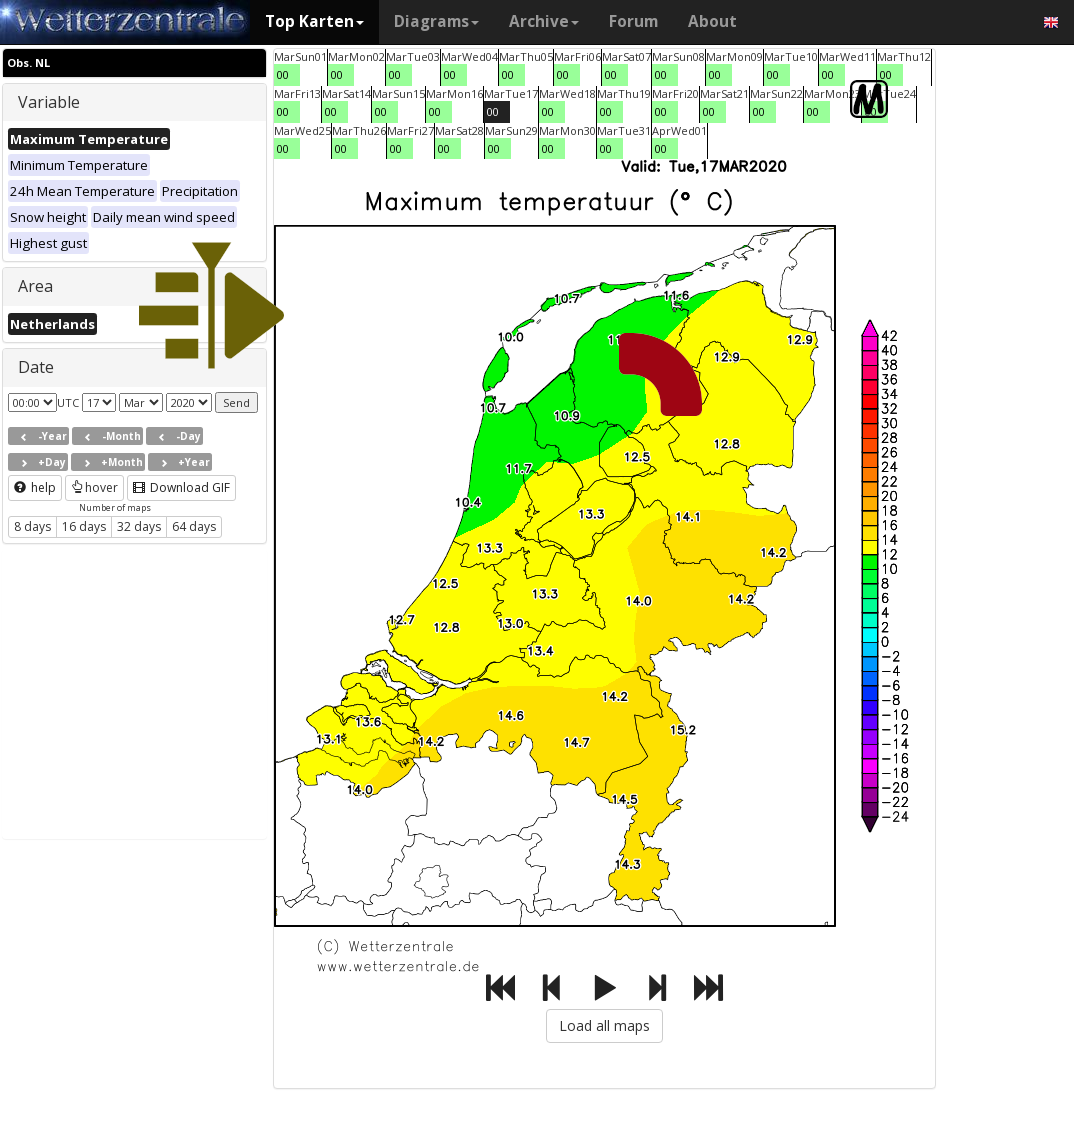 Image resolution: width=1074 pixels, height=1129 pixels. What do you see at coordinates (869, 99) in the screenshot?
I see `open MangaUpdates website or app` at bounding box center [869, 99].